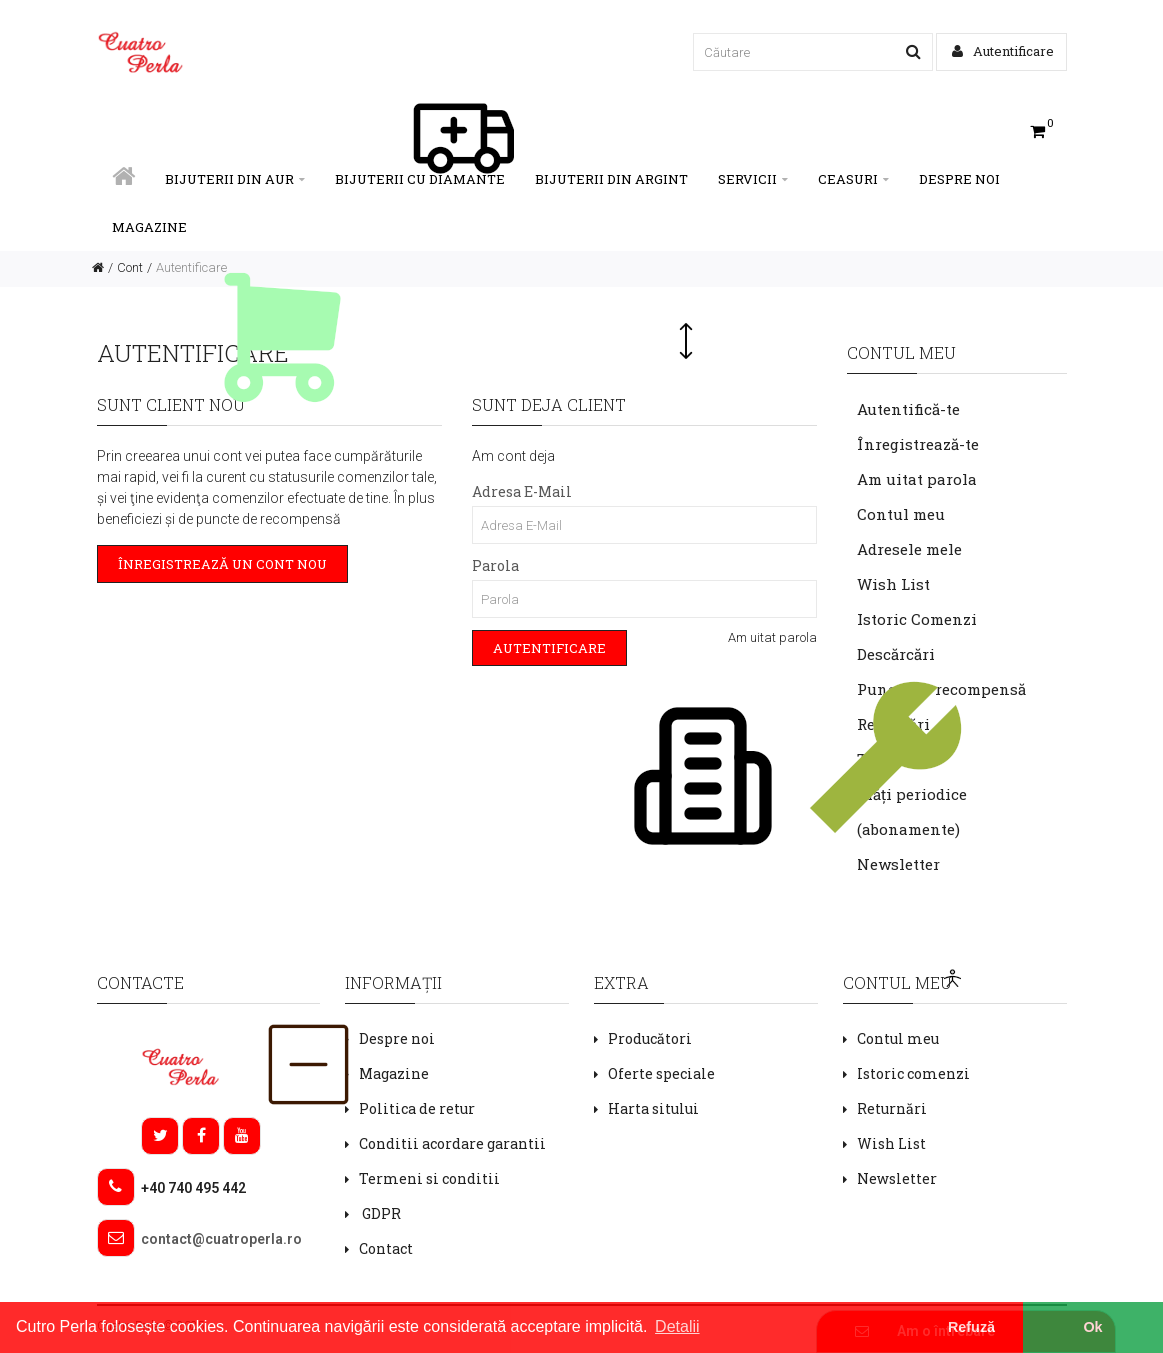  What do you see at coordinates (952, 978) in the screenshot?
I see `view user profile` at bounding box center [952, 978].